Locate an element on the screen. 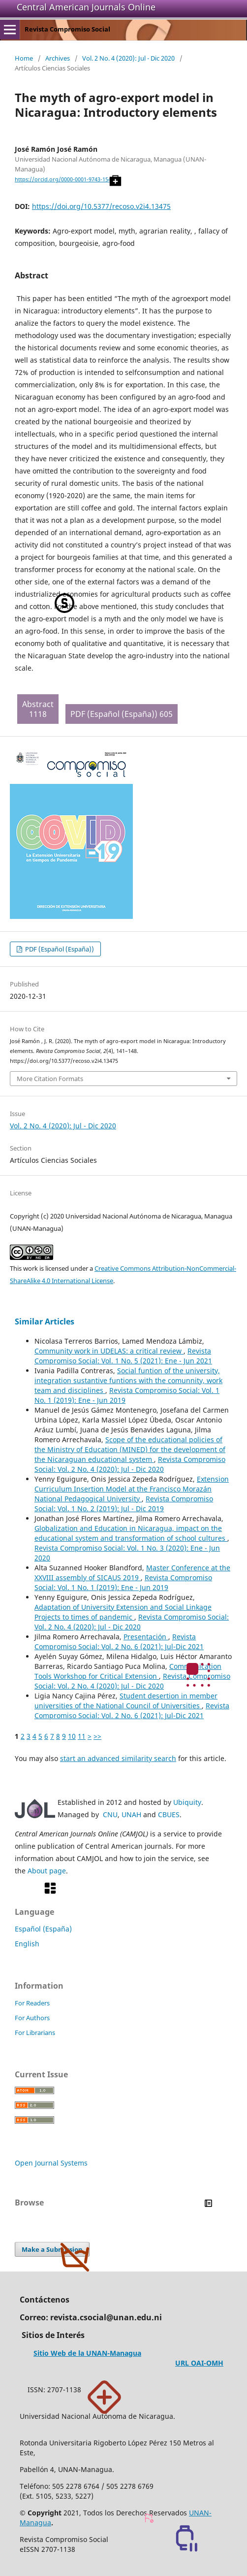 This screenshot has width=247, height=2576. open notes or notebook is located at coordinates (208, 2203).